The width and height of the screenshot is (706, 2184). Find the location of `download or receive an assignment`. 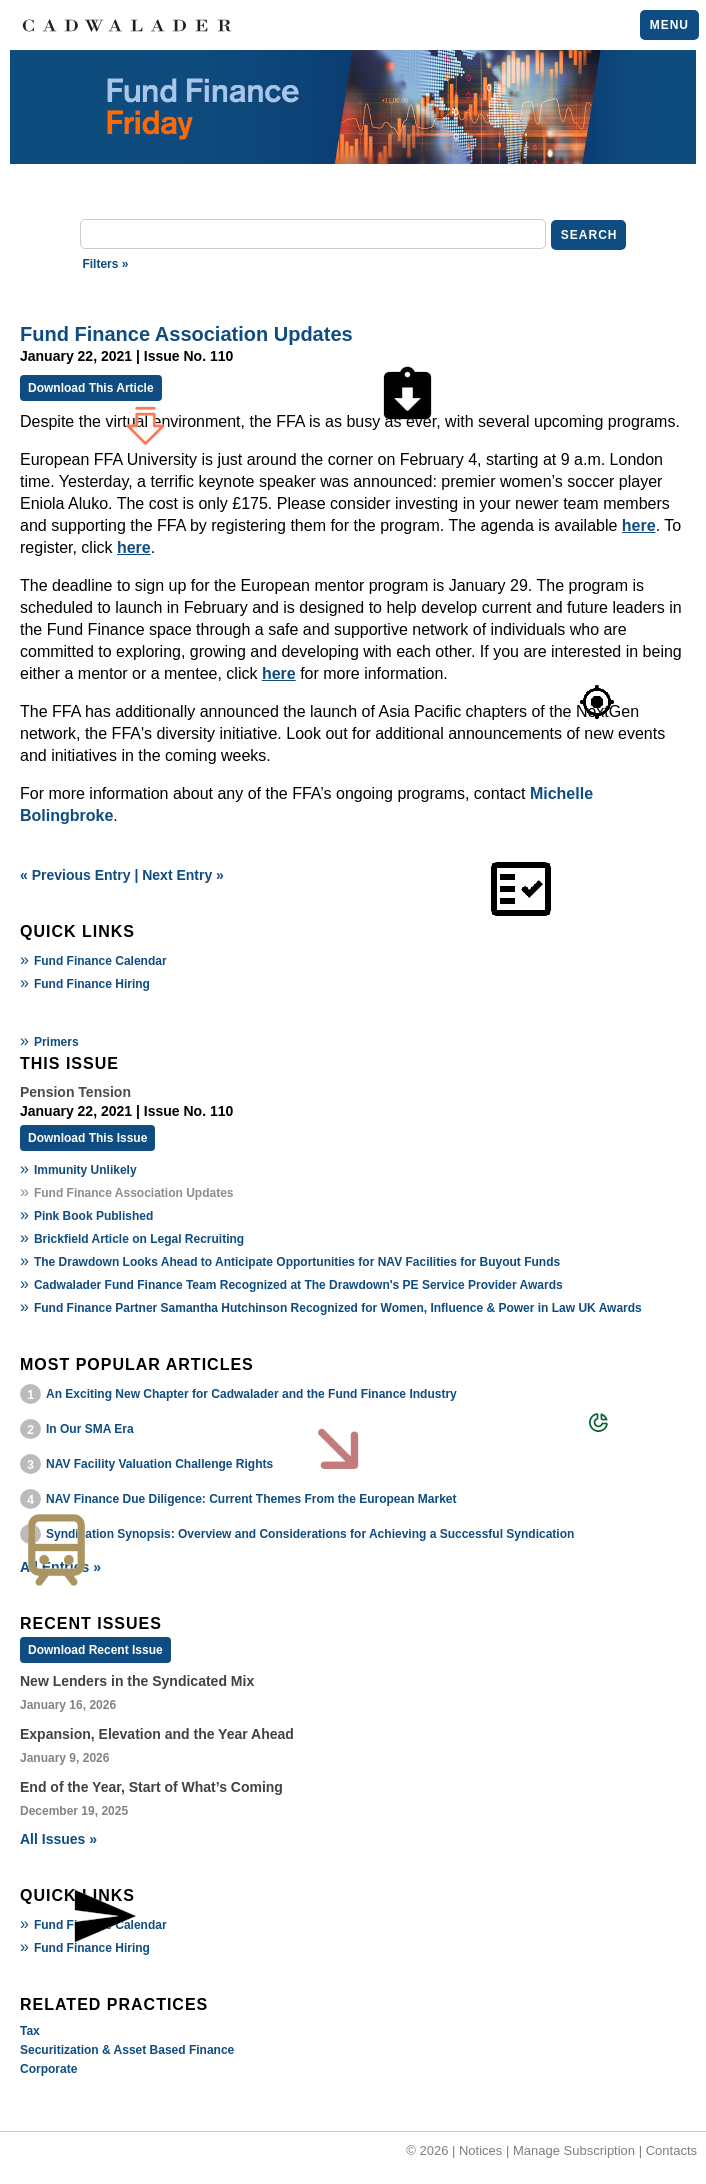

download or receive an assignment is located at coordinates (407, 395).